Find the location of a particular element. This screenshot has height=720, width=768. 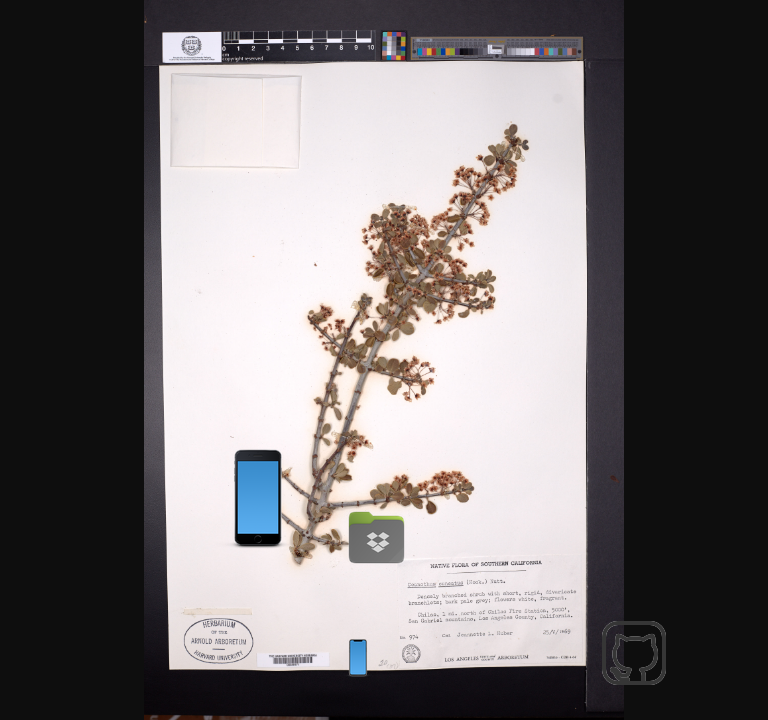

indicates a connected iPhone device is located at coordinates (258, 499).